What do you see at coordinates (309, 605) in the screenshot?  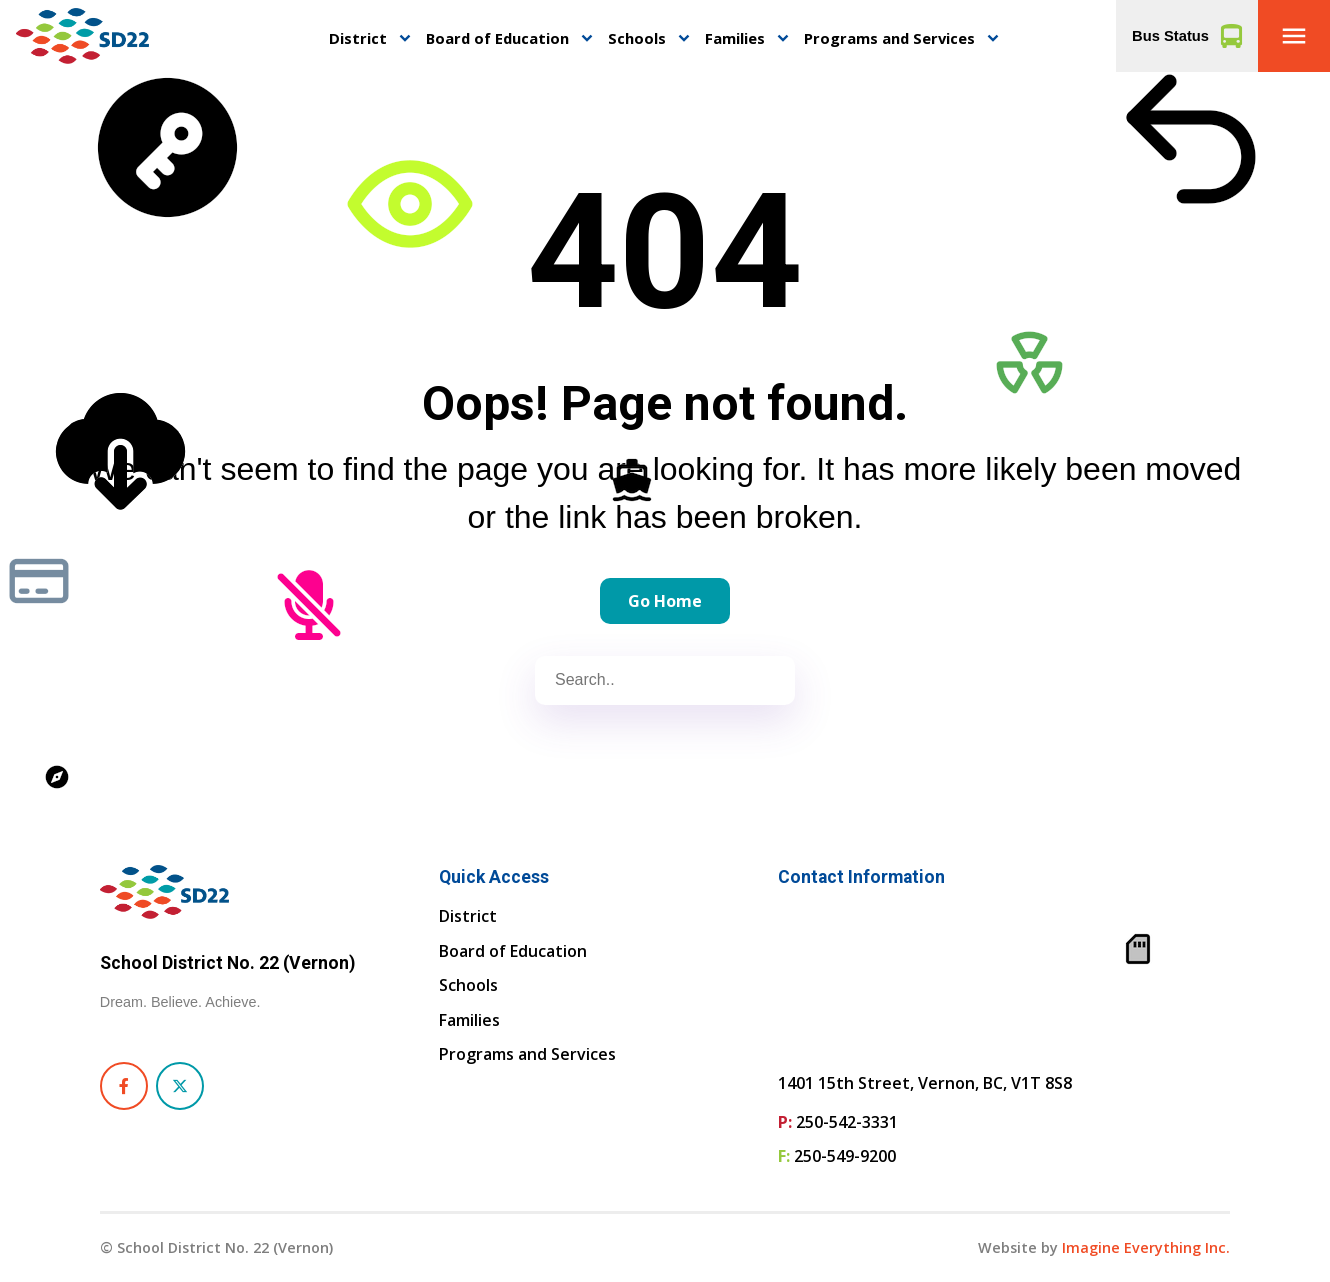 I see `microphone is muted` at bounding box center [309, 605].